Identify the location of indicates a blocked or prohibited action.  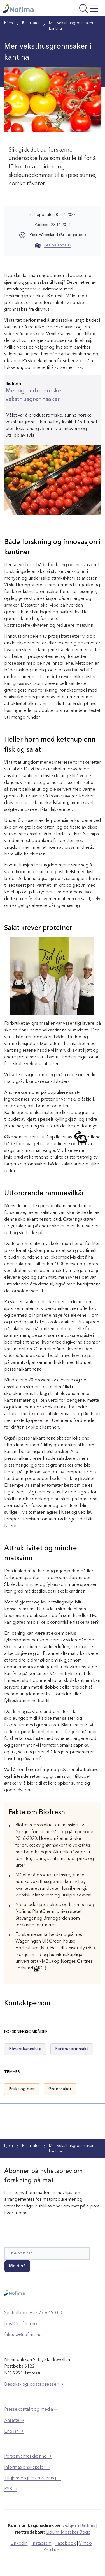
(48, 1417).